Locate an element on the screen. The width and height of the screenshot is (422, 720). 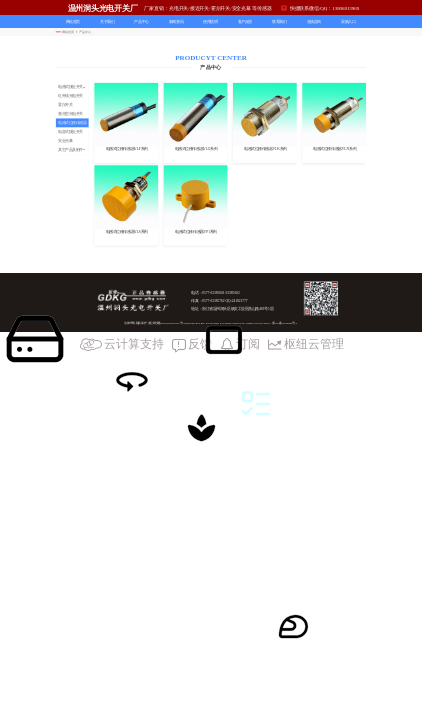
view your to-do list is located at coordinates (256, 404).